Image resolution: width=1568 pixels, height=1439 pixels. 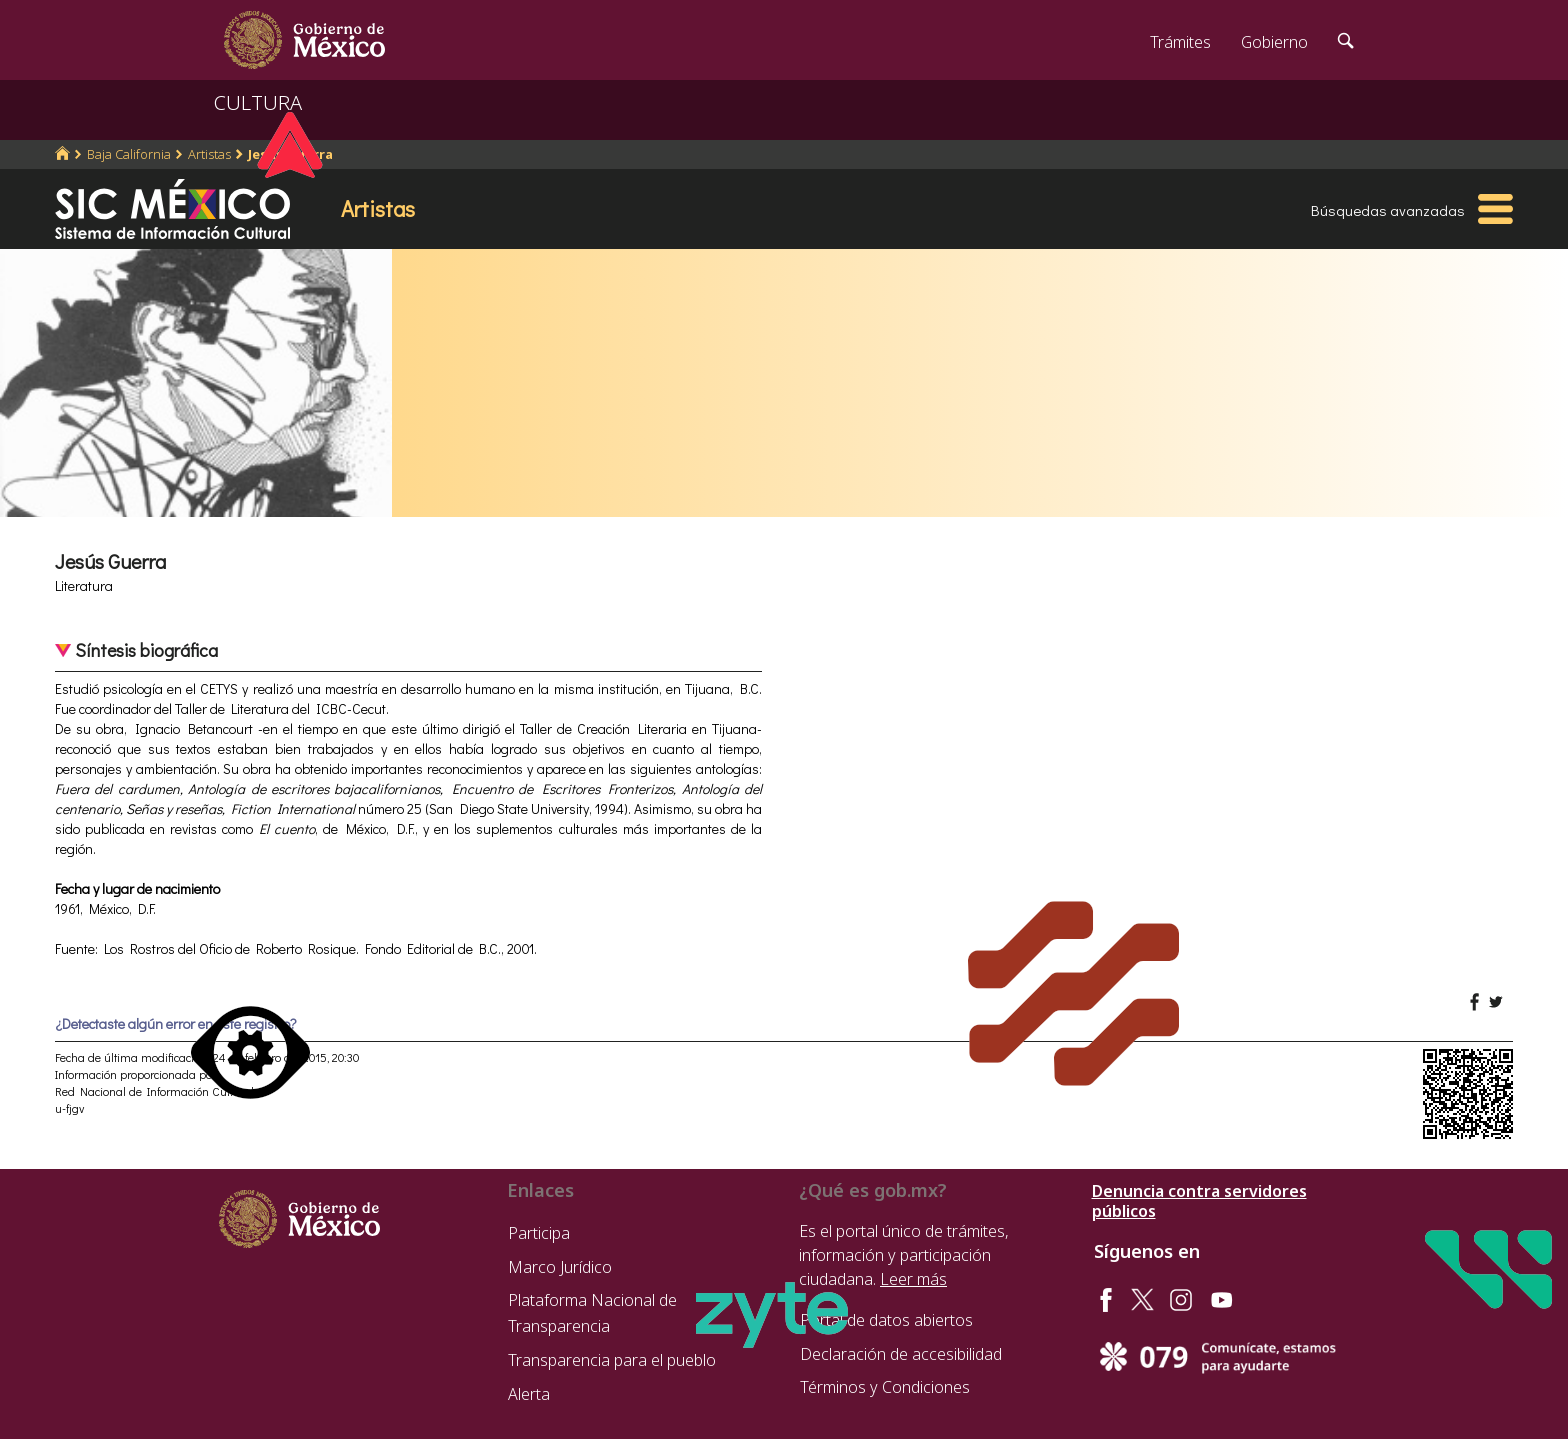 What do you see at coordinates (290, 145) in the screenshot?
I see `open android auto app` at bounding box center [290, 145].